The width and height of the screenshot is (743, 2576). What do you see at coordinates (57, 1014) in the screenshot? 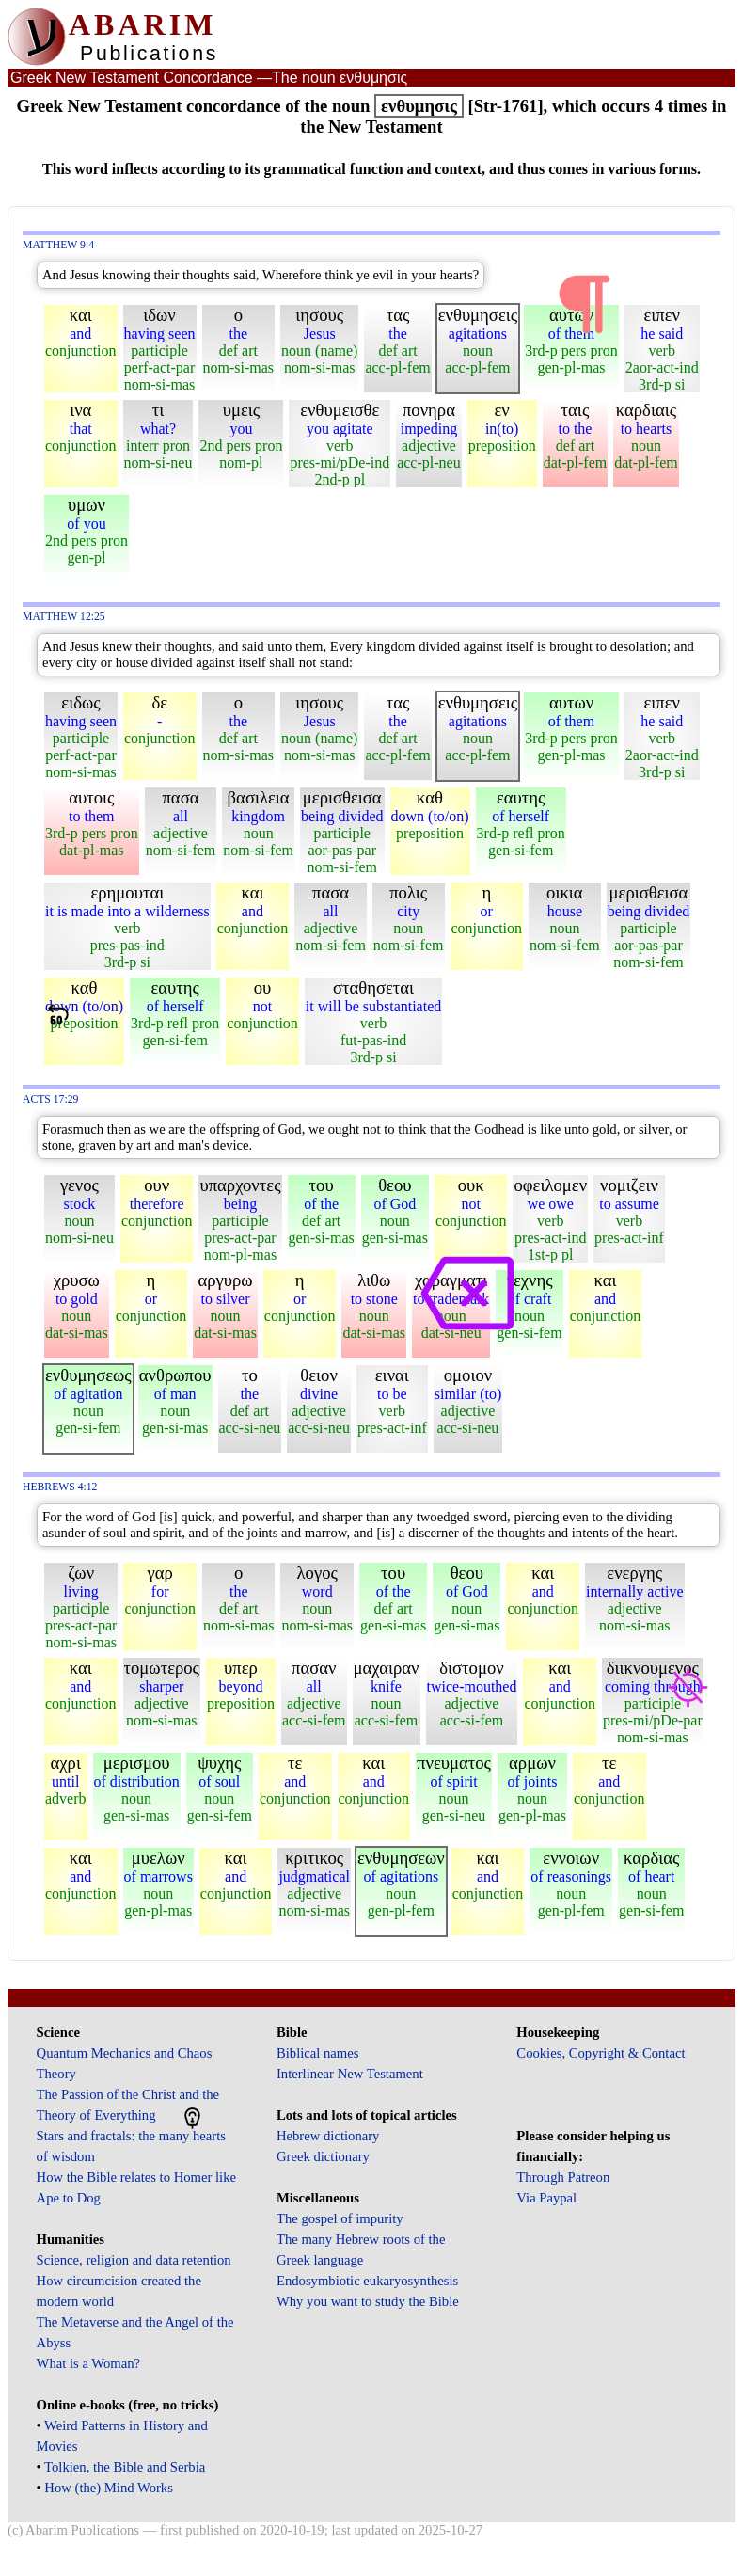
I see `rewind 60 seconds` at bounding box center [57, 1014].